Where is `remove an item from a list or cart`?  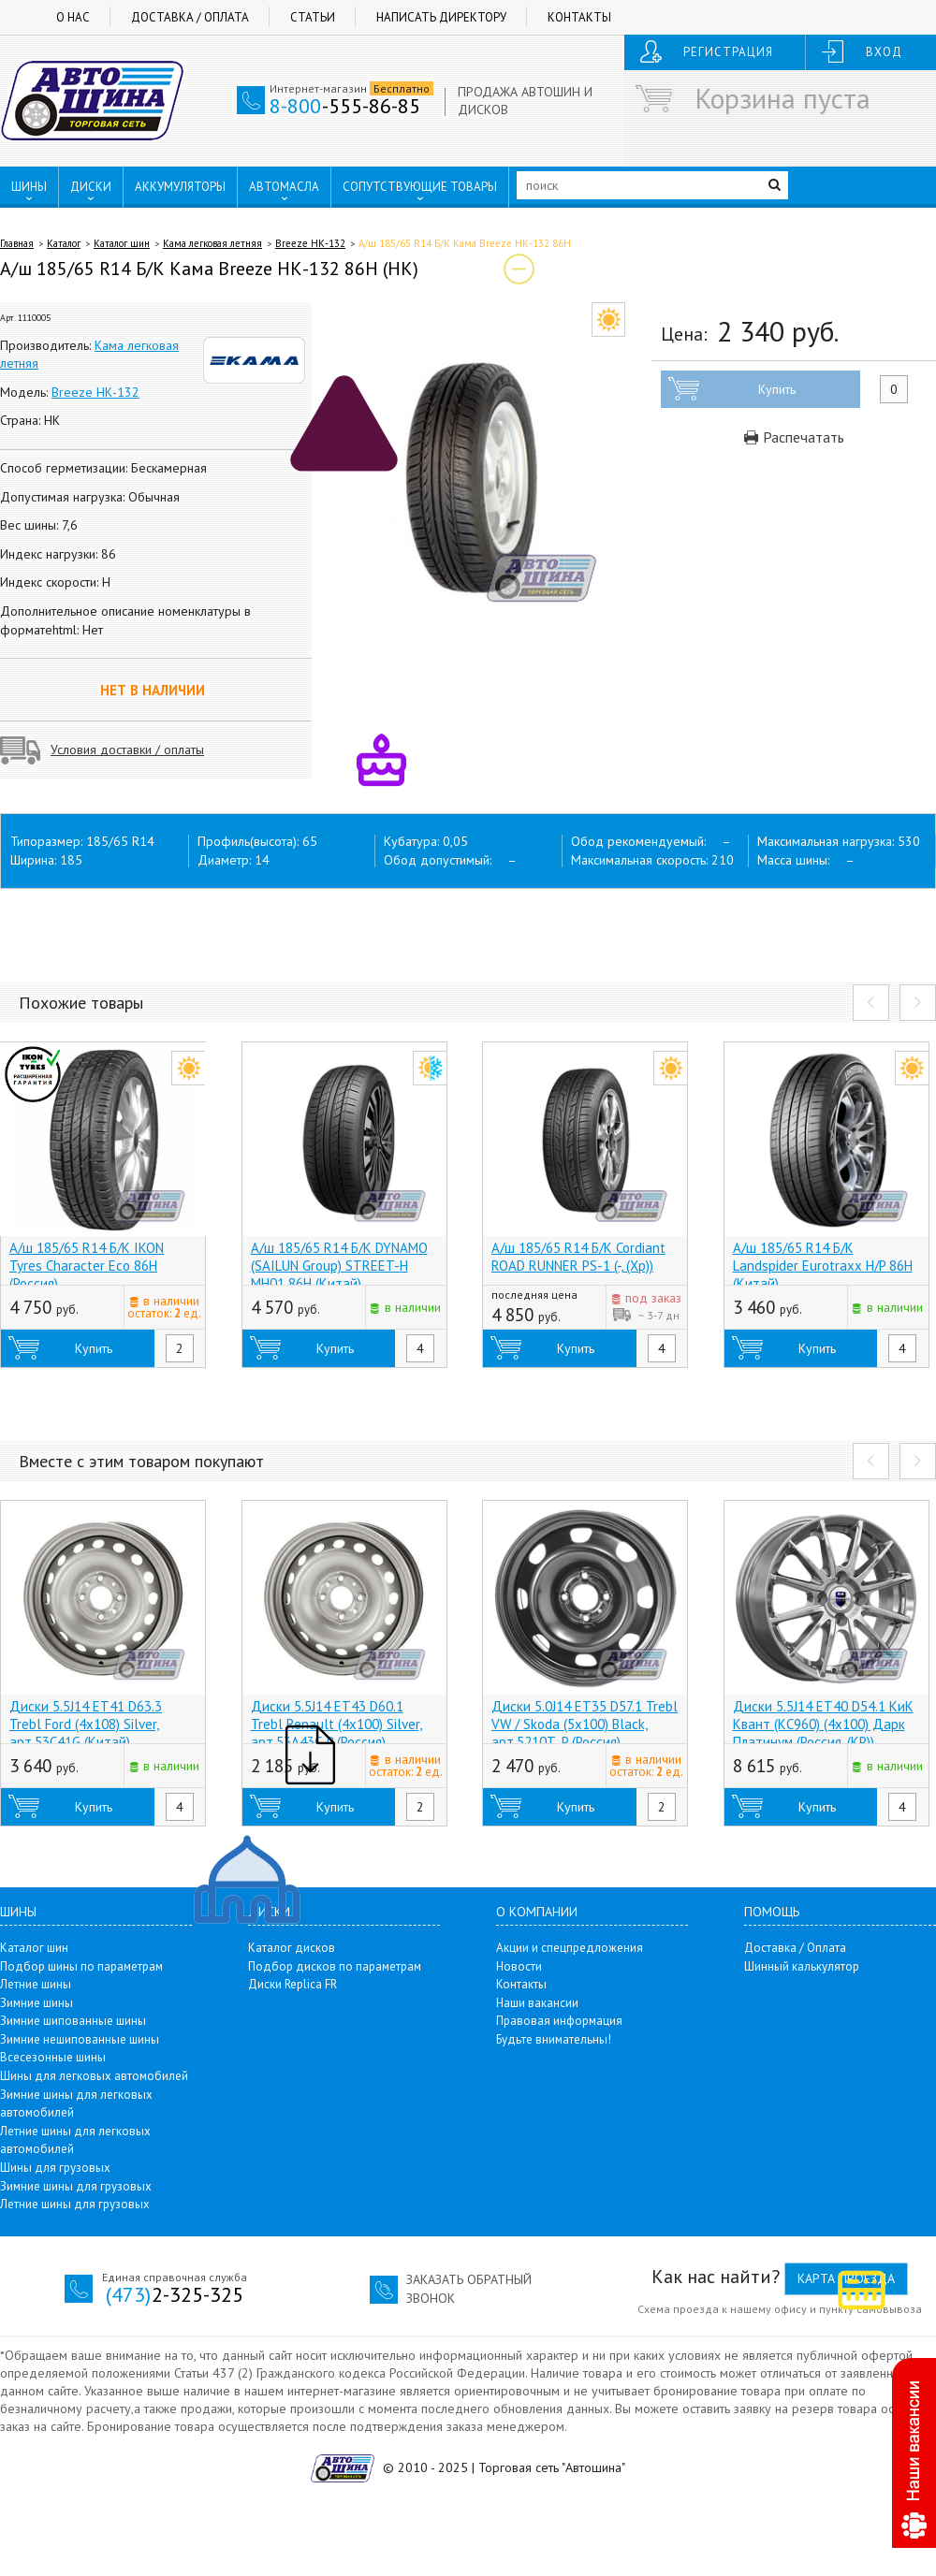 remove an item from a list or cart is located at coordinates (519, 269).